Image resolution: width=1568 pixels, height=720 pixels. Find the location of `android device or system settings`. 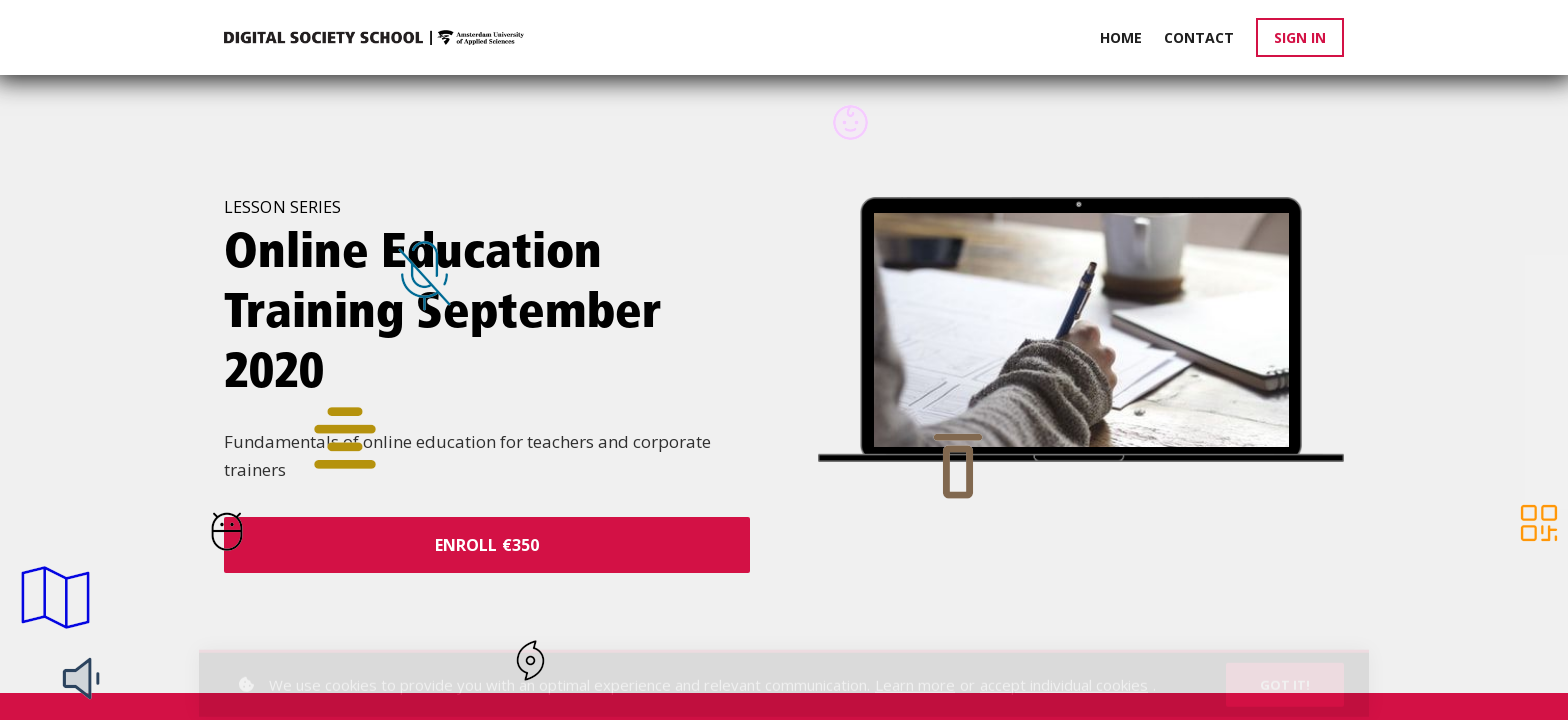

android device or system settings is located at coordinates (227, 531).